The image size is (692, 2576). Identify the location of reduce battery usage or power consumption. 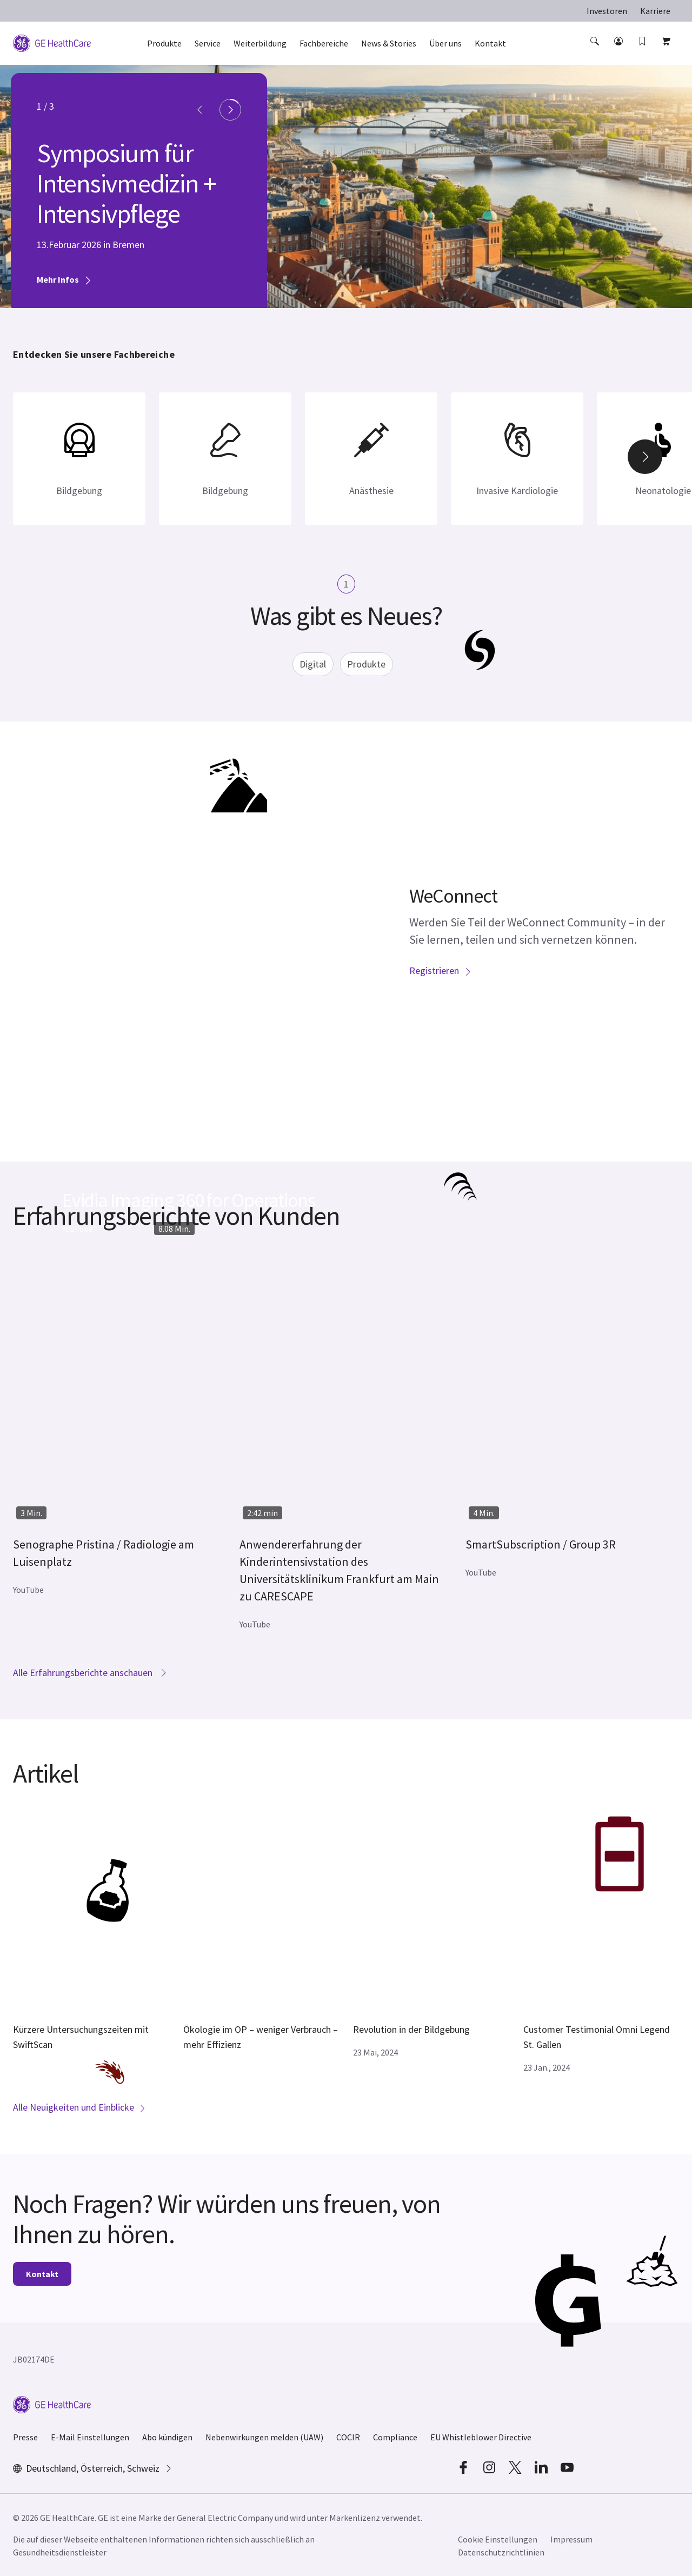
(620, 1854).